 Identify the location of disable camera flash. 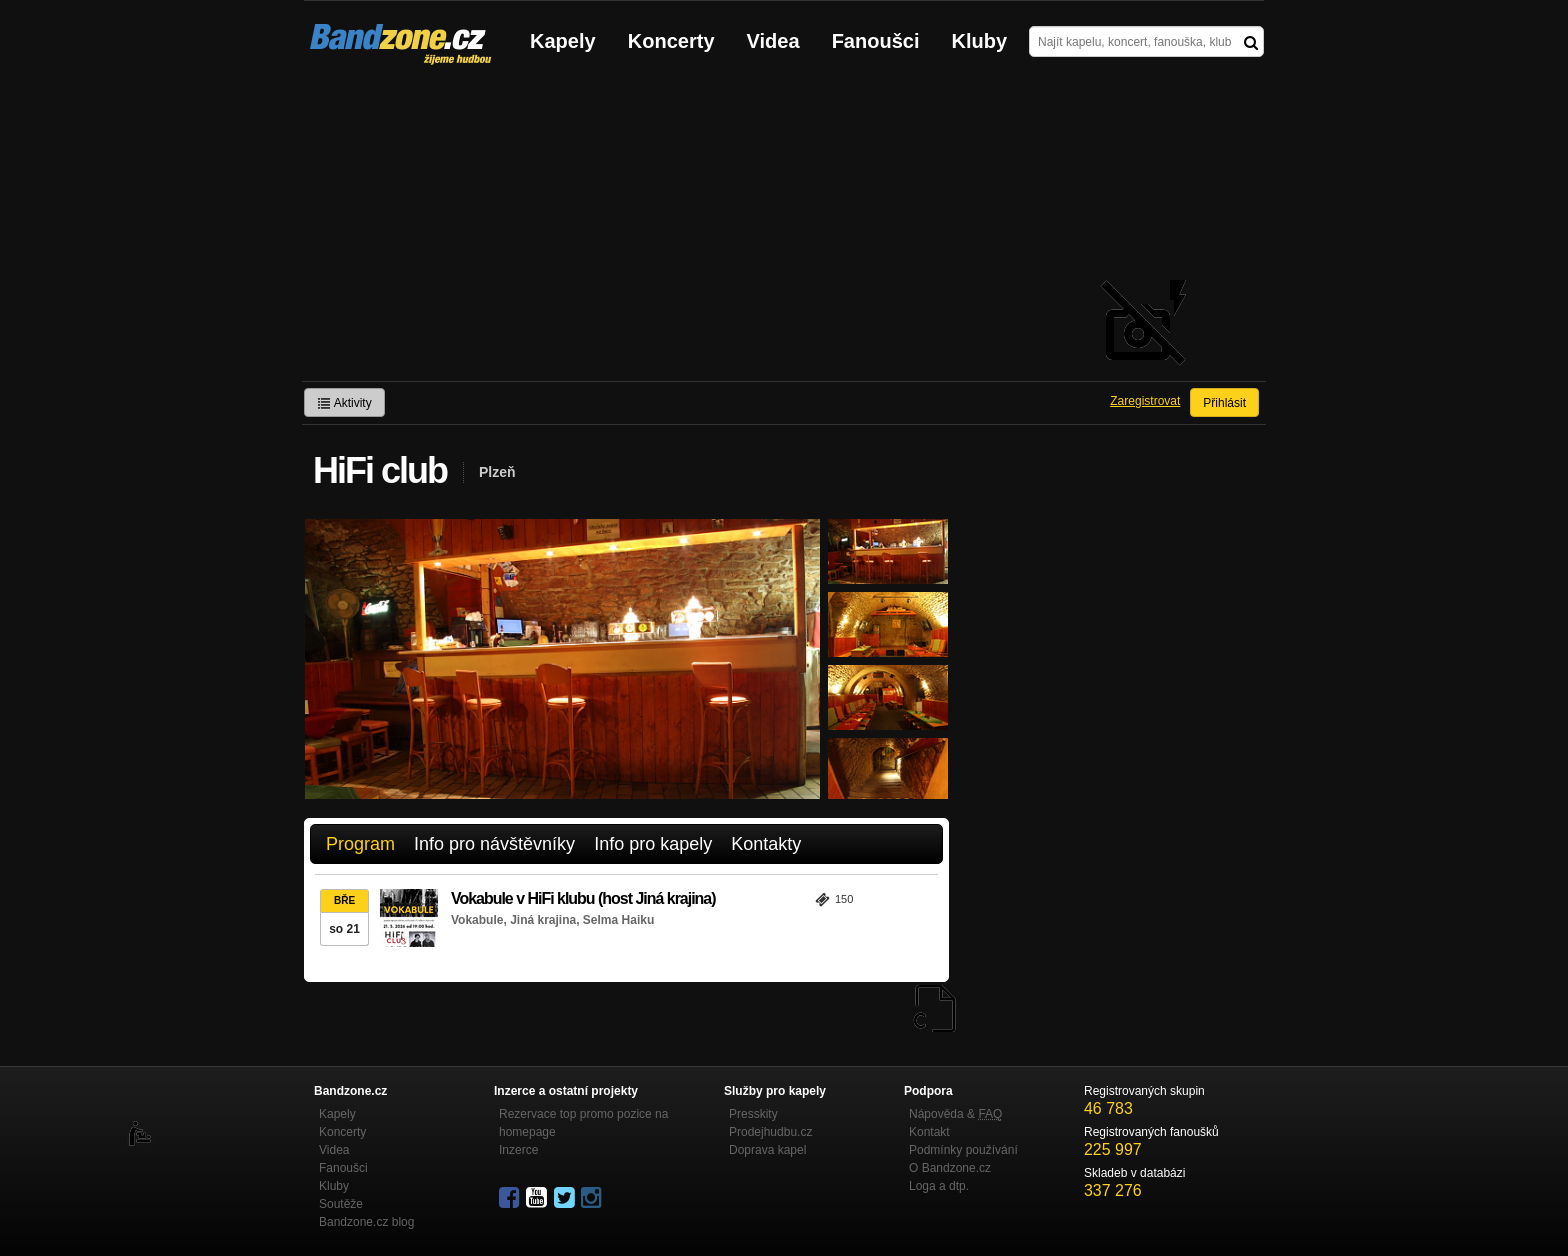
(1146, 320).